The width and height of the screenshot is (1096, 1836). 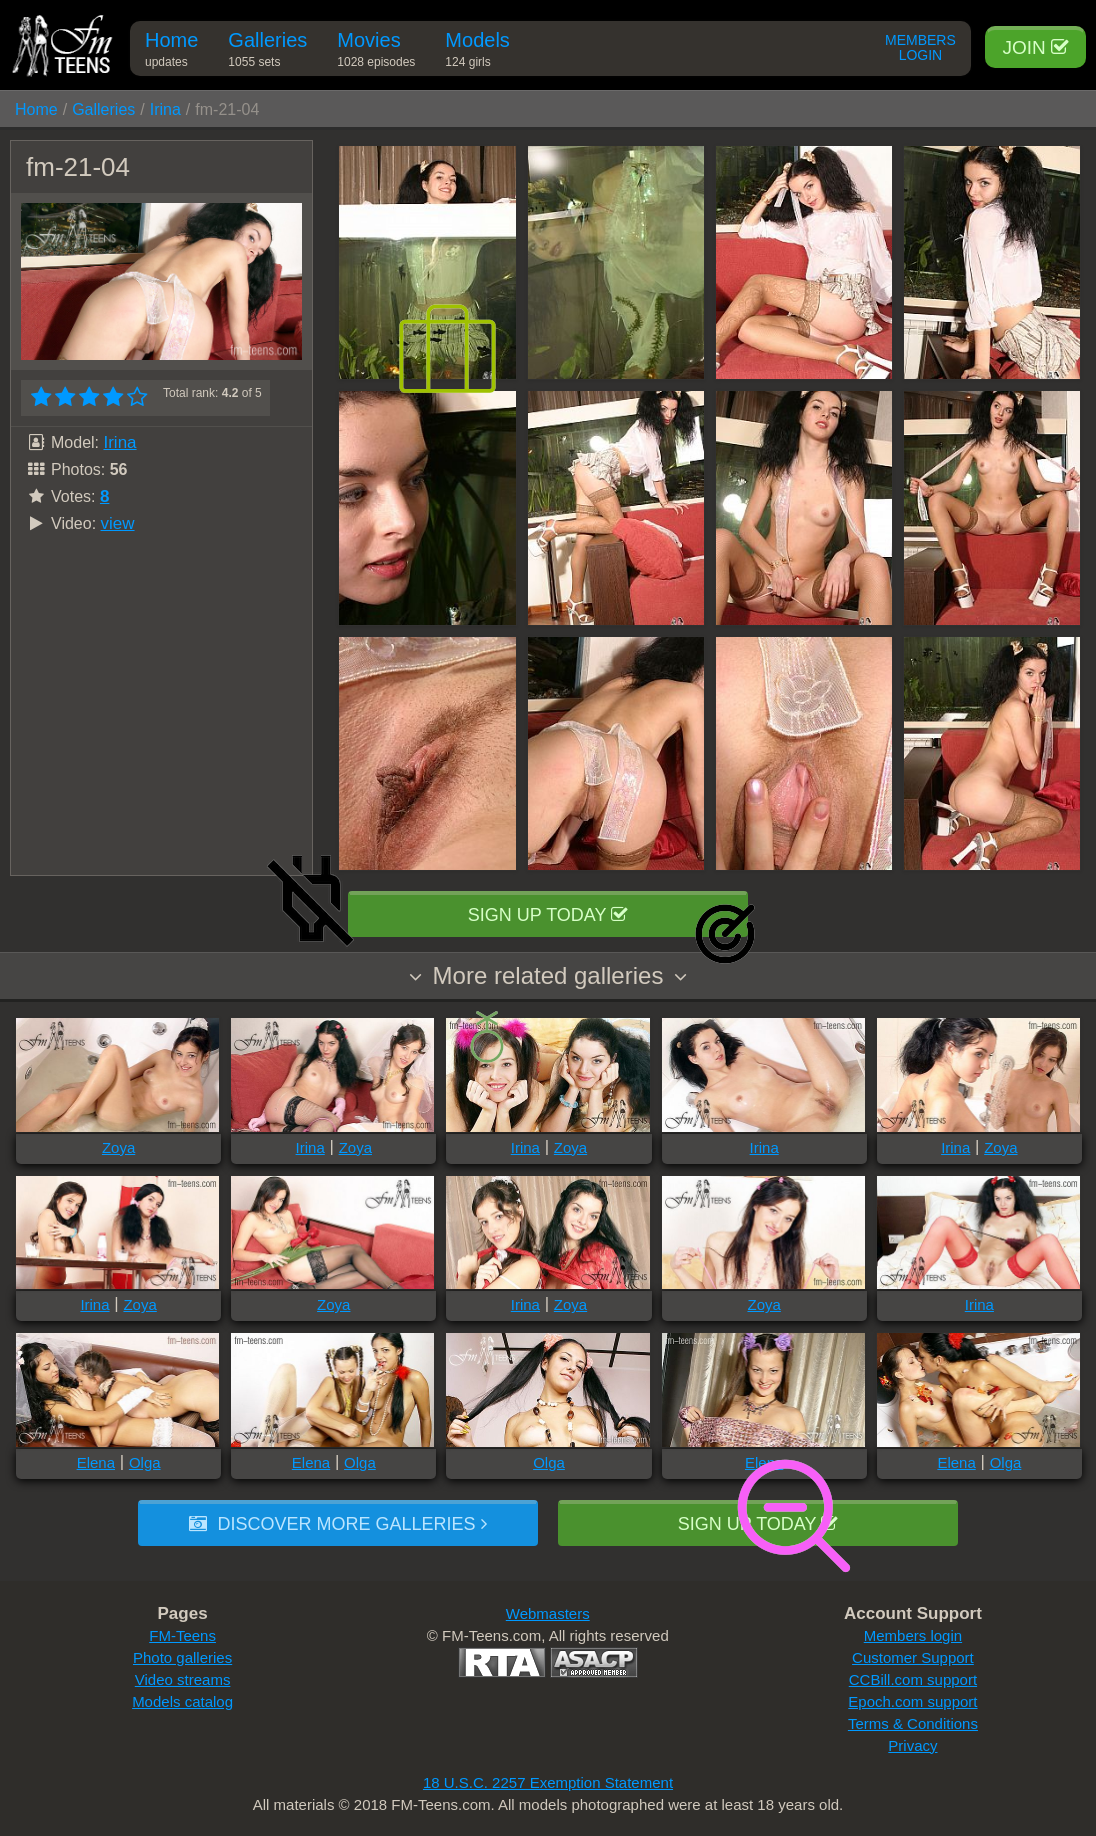 I want to click on indicates nonbinary gender identity option, so click(x=487, y=1037).